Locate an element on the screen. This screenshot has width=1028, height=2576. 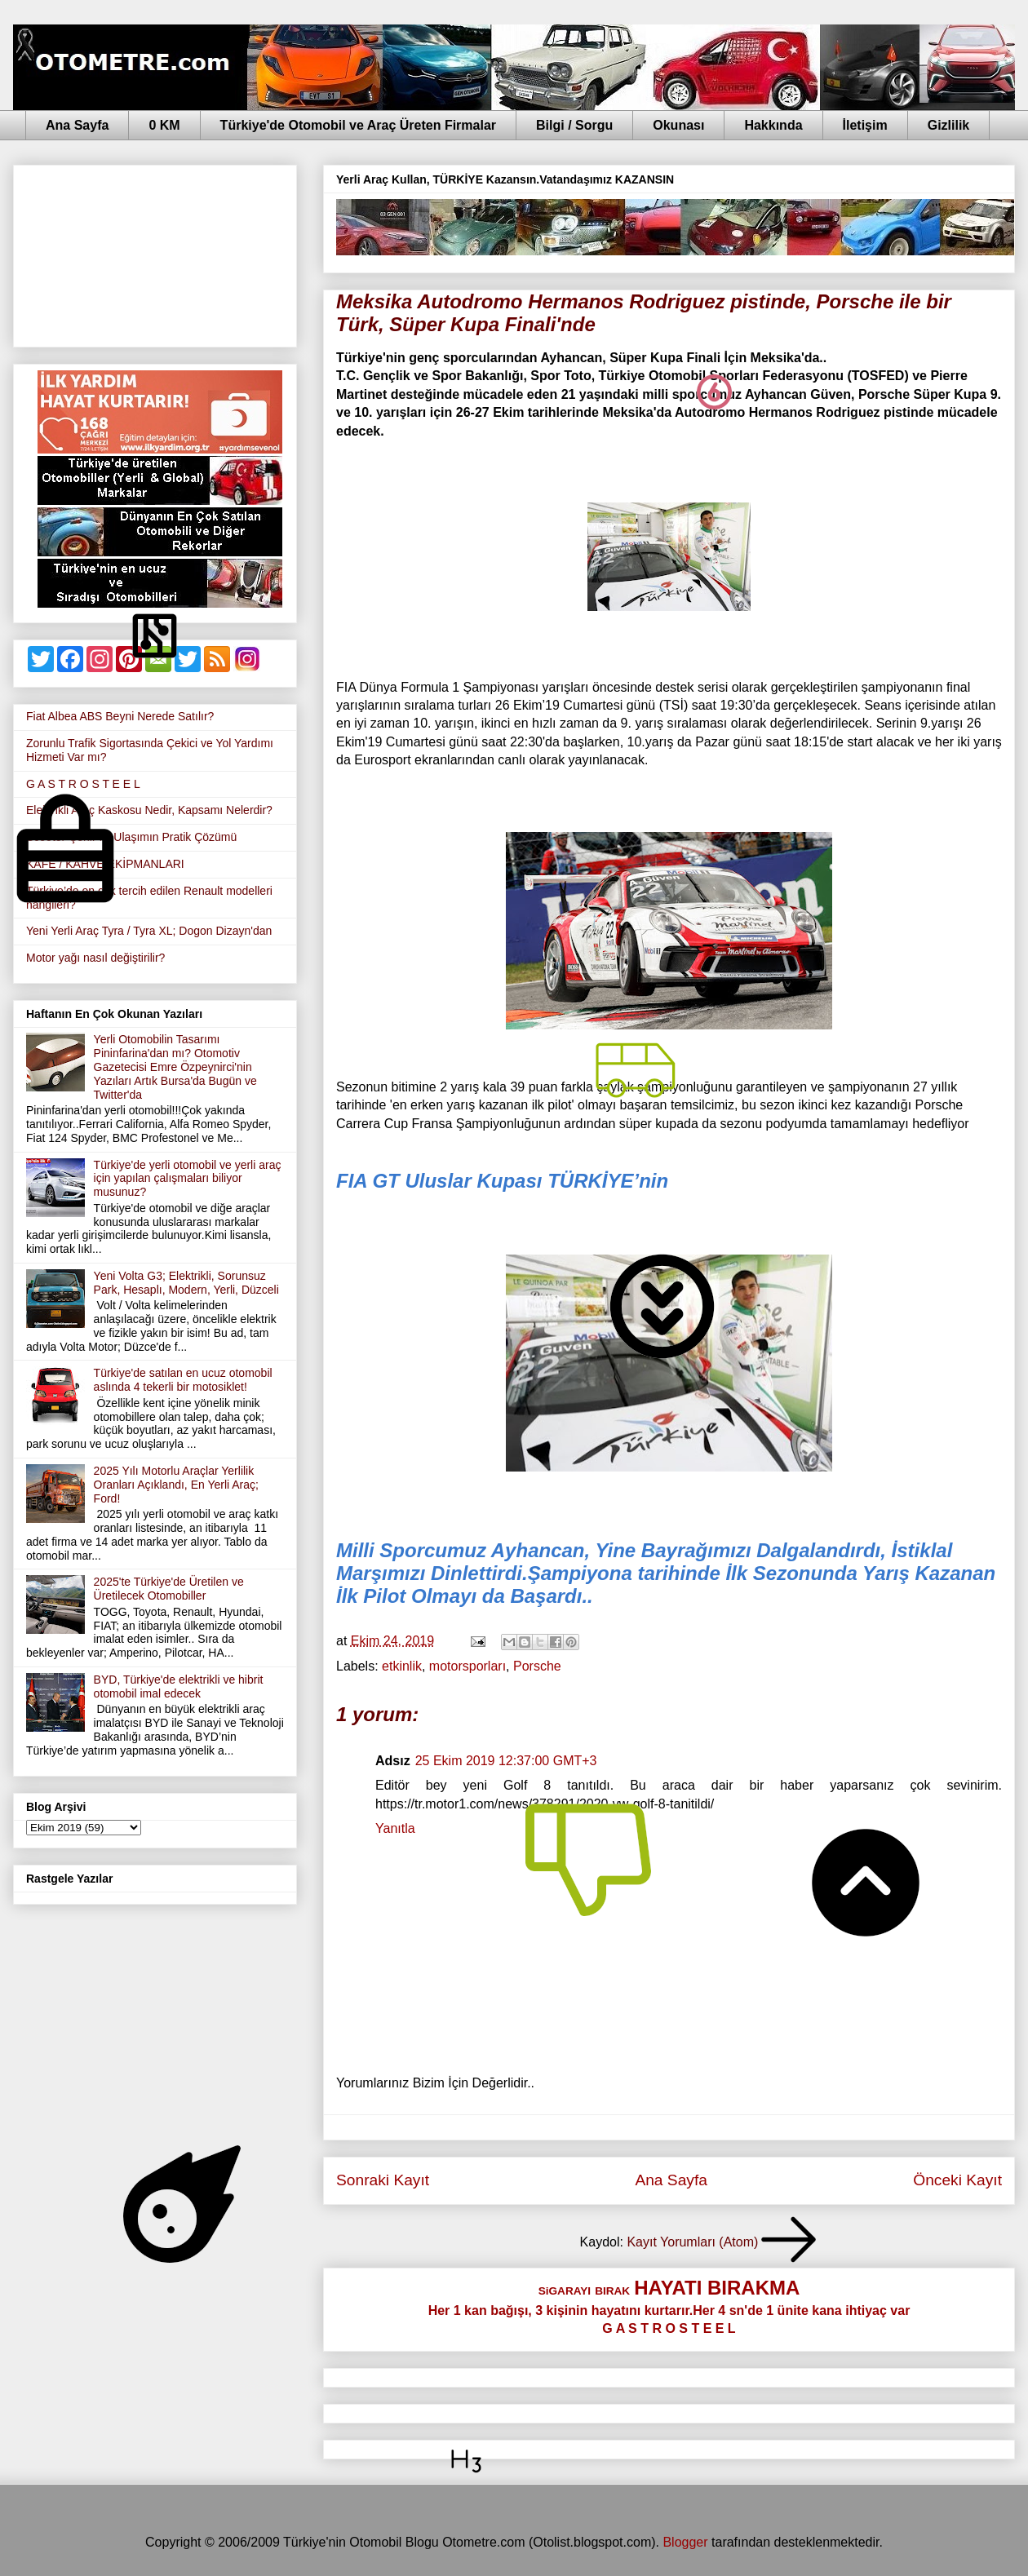
track delivery or shipping status is located at coordinates (632, 1069).